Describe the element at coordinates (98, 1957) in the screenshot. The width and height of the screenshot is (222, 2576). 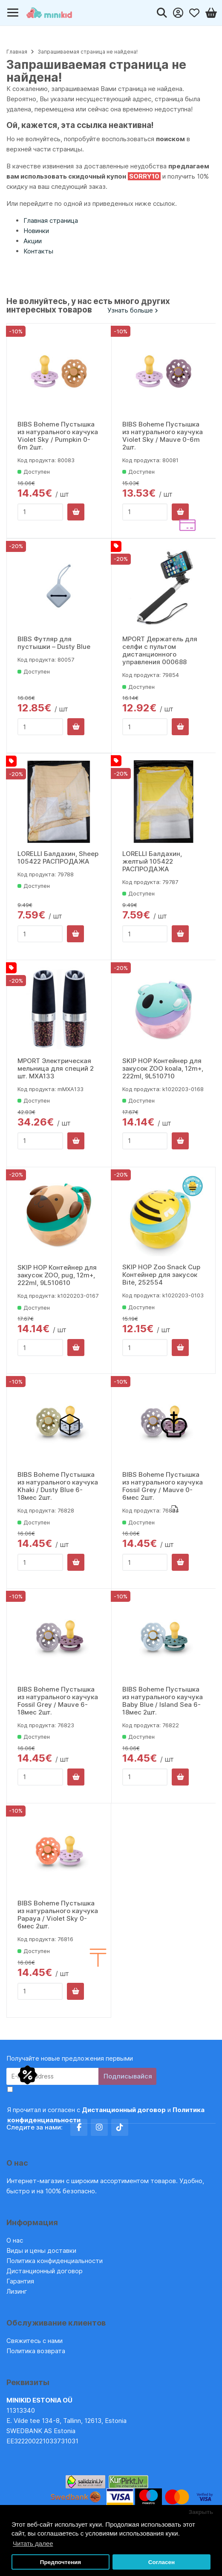
I see `indicates kazakhstani tenge currency` at that location.